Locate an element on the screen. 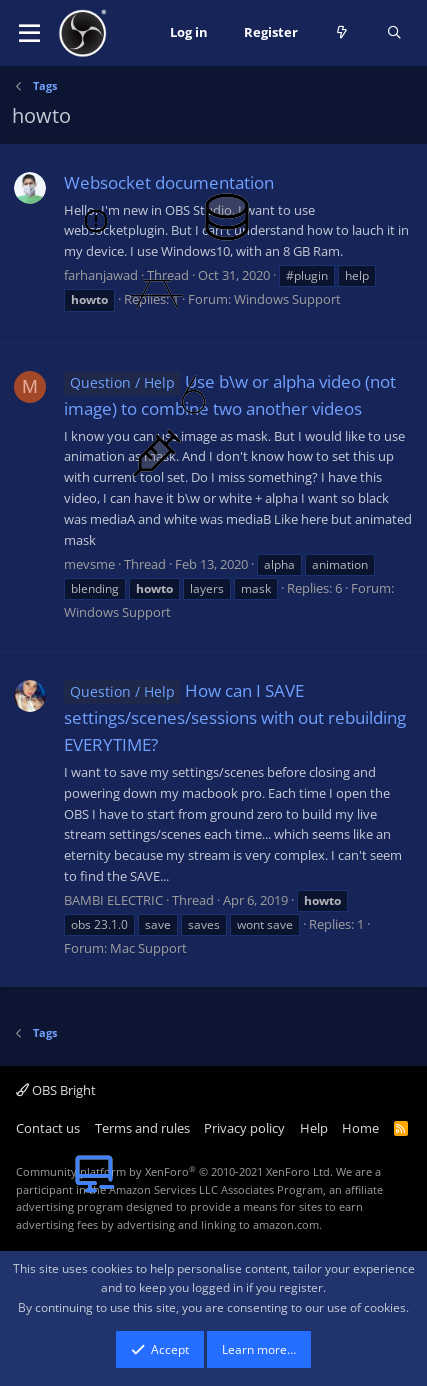  remove a desktop device from your account is located at coordinates (94, 1174).